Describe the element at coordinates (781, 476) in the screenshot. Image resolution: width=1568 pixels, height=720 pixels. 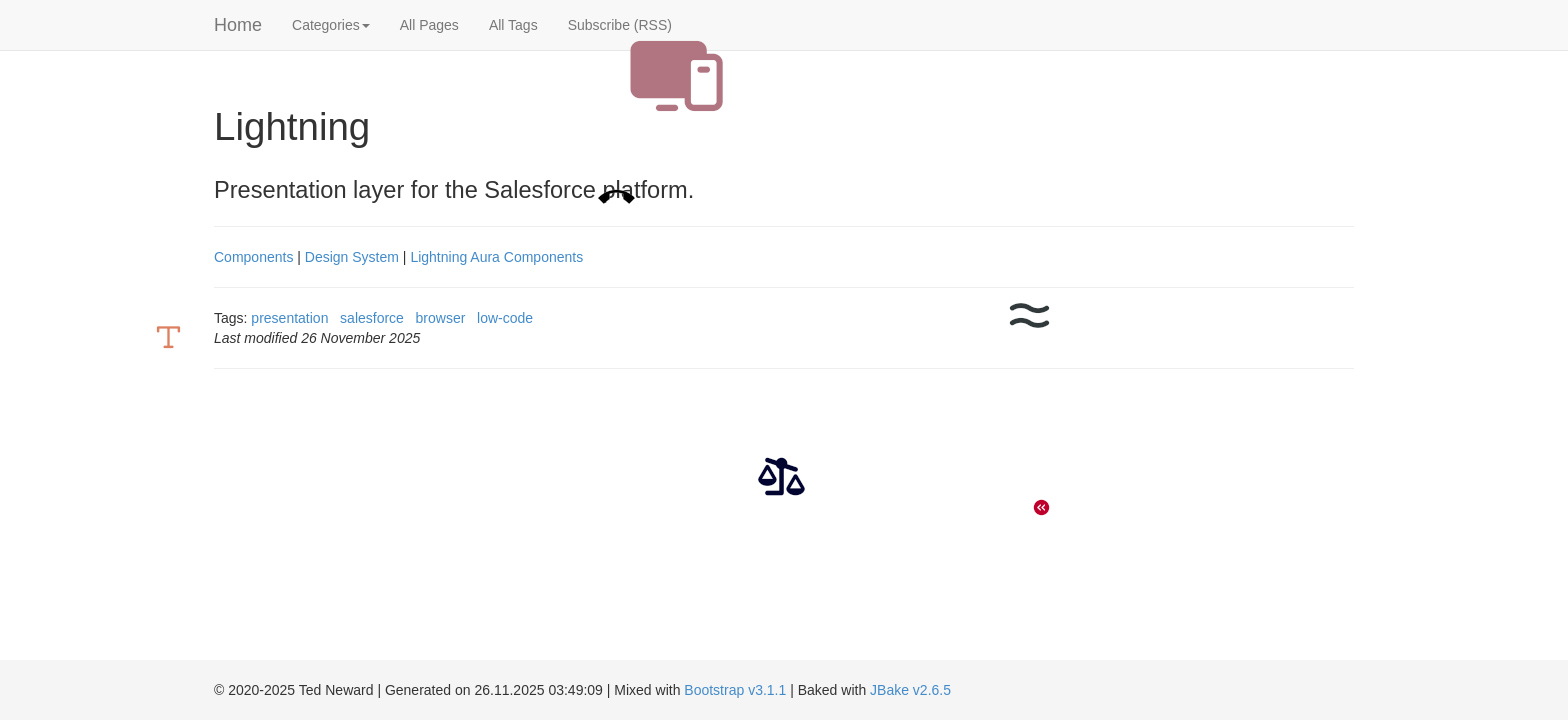
I see `indicates an imbalanced comparison or unequal weight` at that location.